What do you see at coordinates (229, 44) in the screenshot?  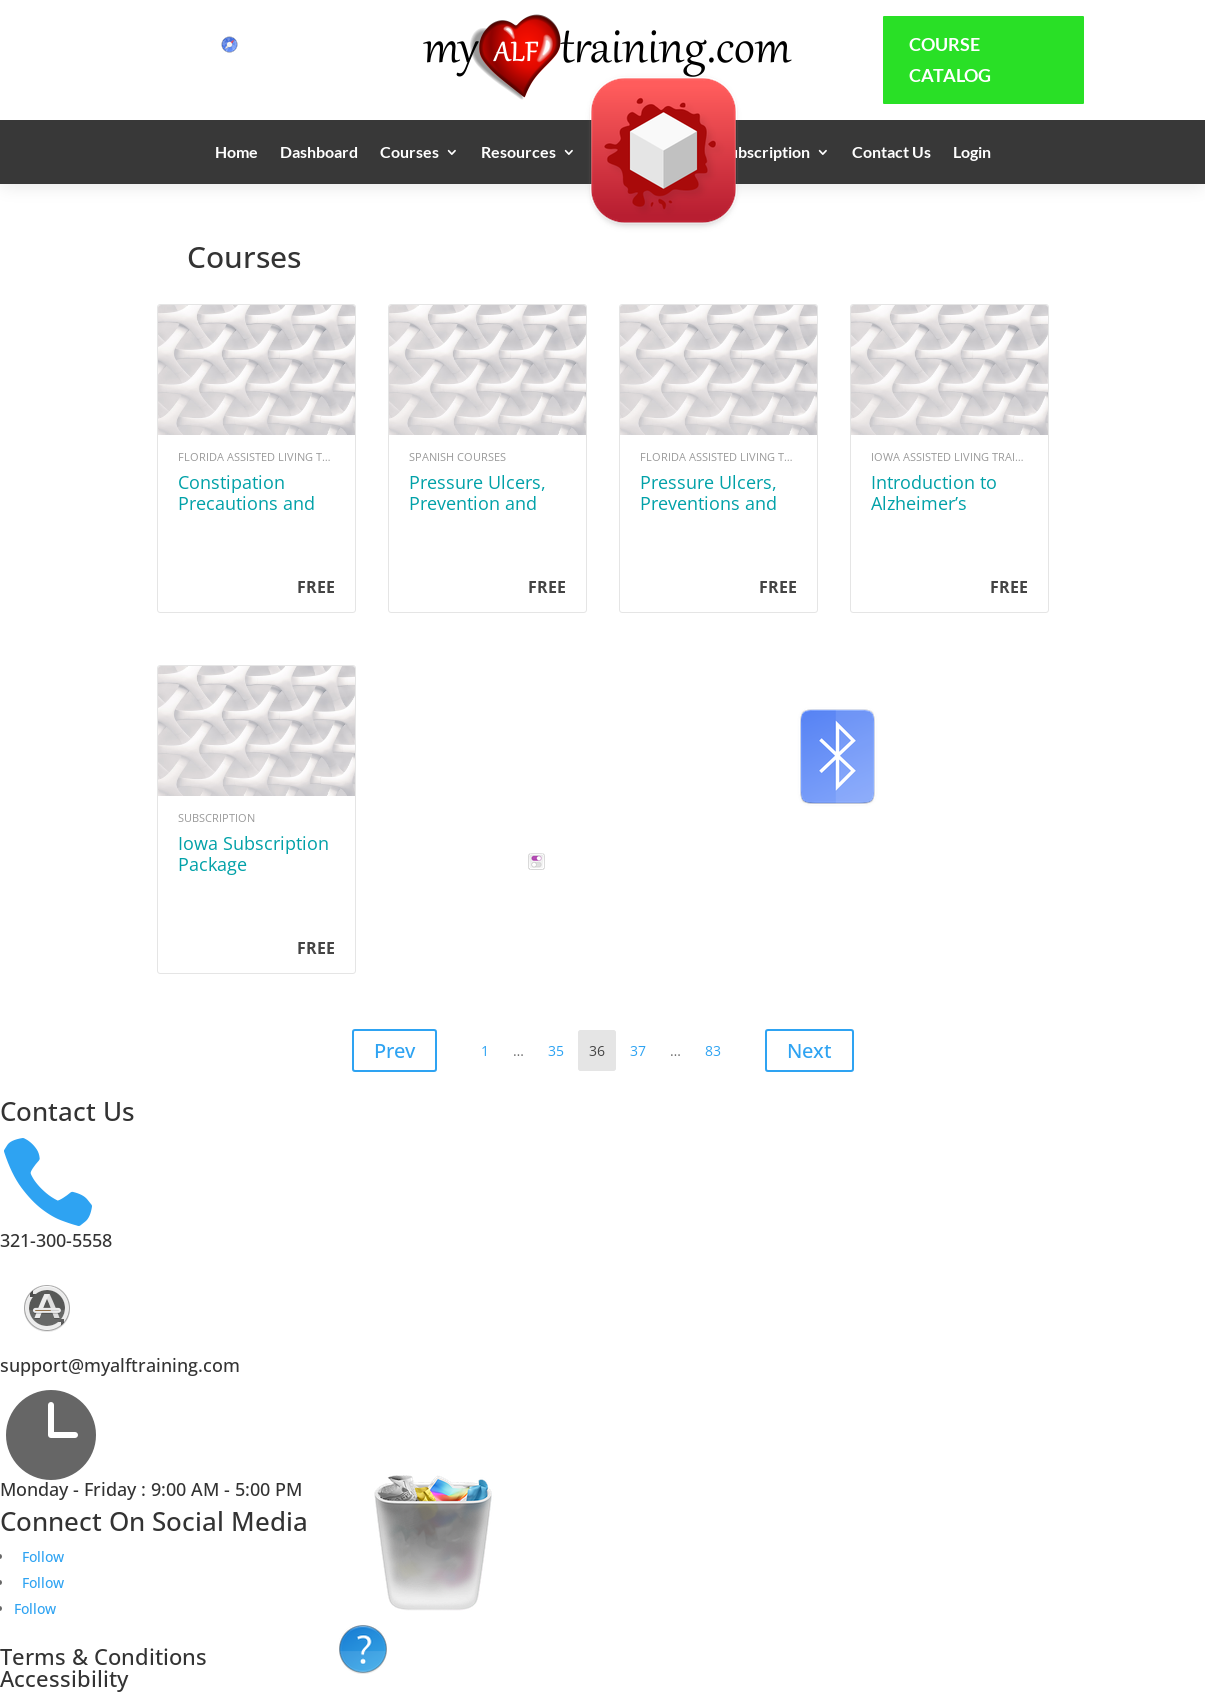 I see `open the web browser app` at bounding box center [229, 44].